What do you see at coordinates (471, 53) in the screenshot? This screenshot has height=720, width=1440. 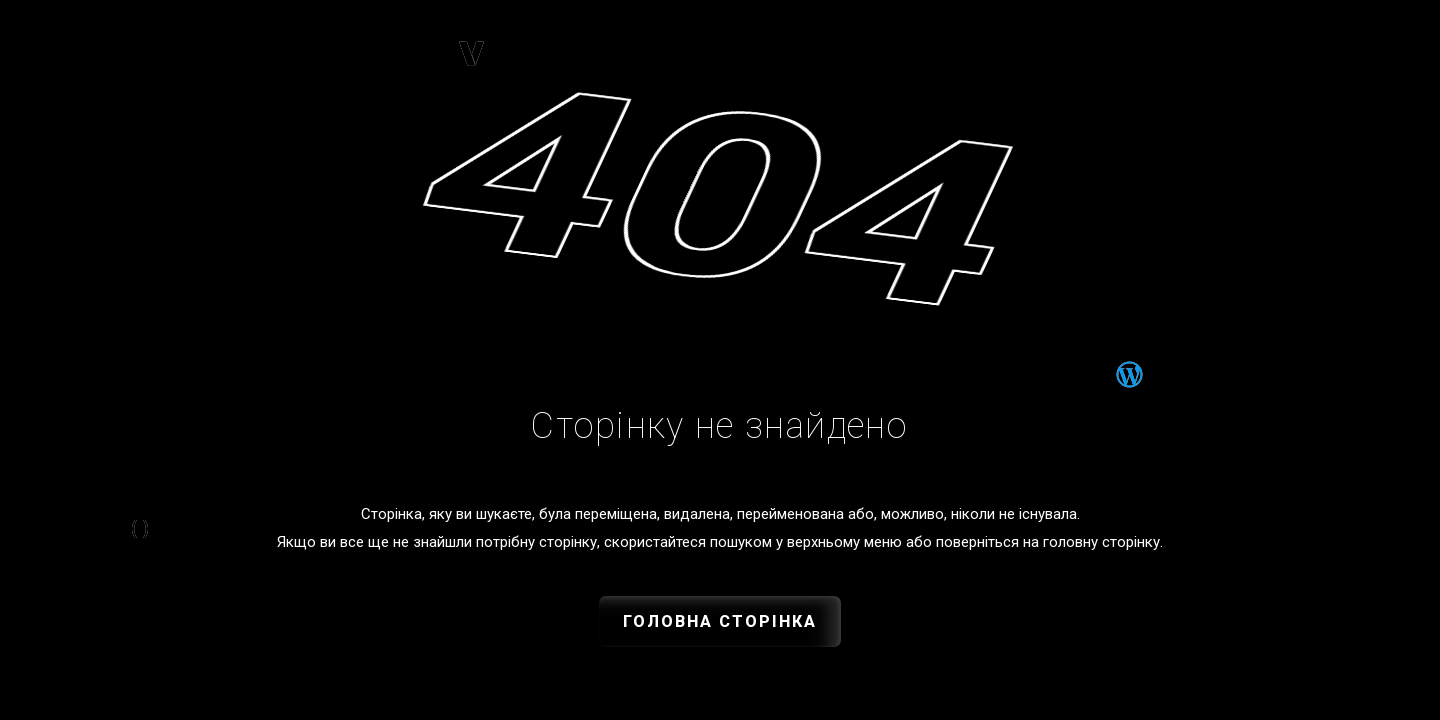 I see `V programming language logo` at bounding box center [471, 53].